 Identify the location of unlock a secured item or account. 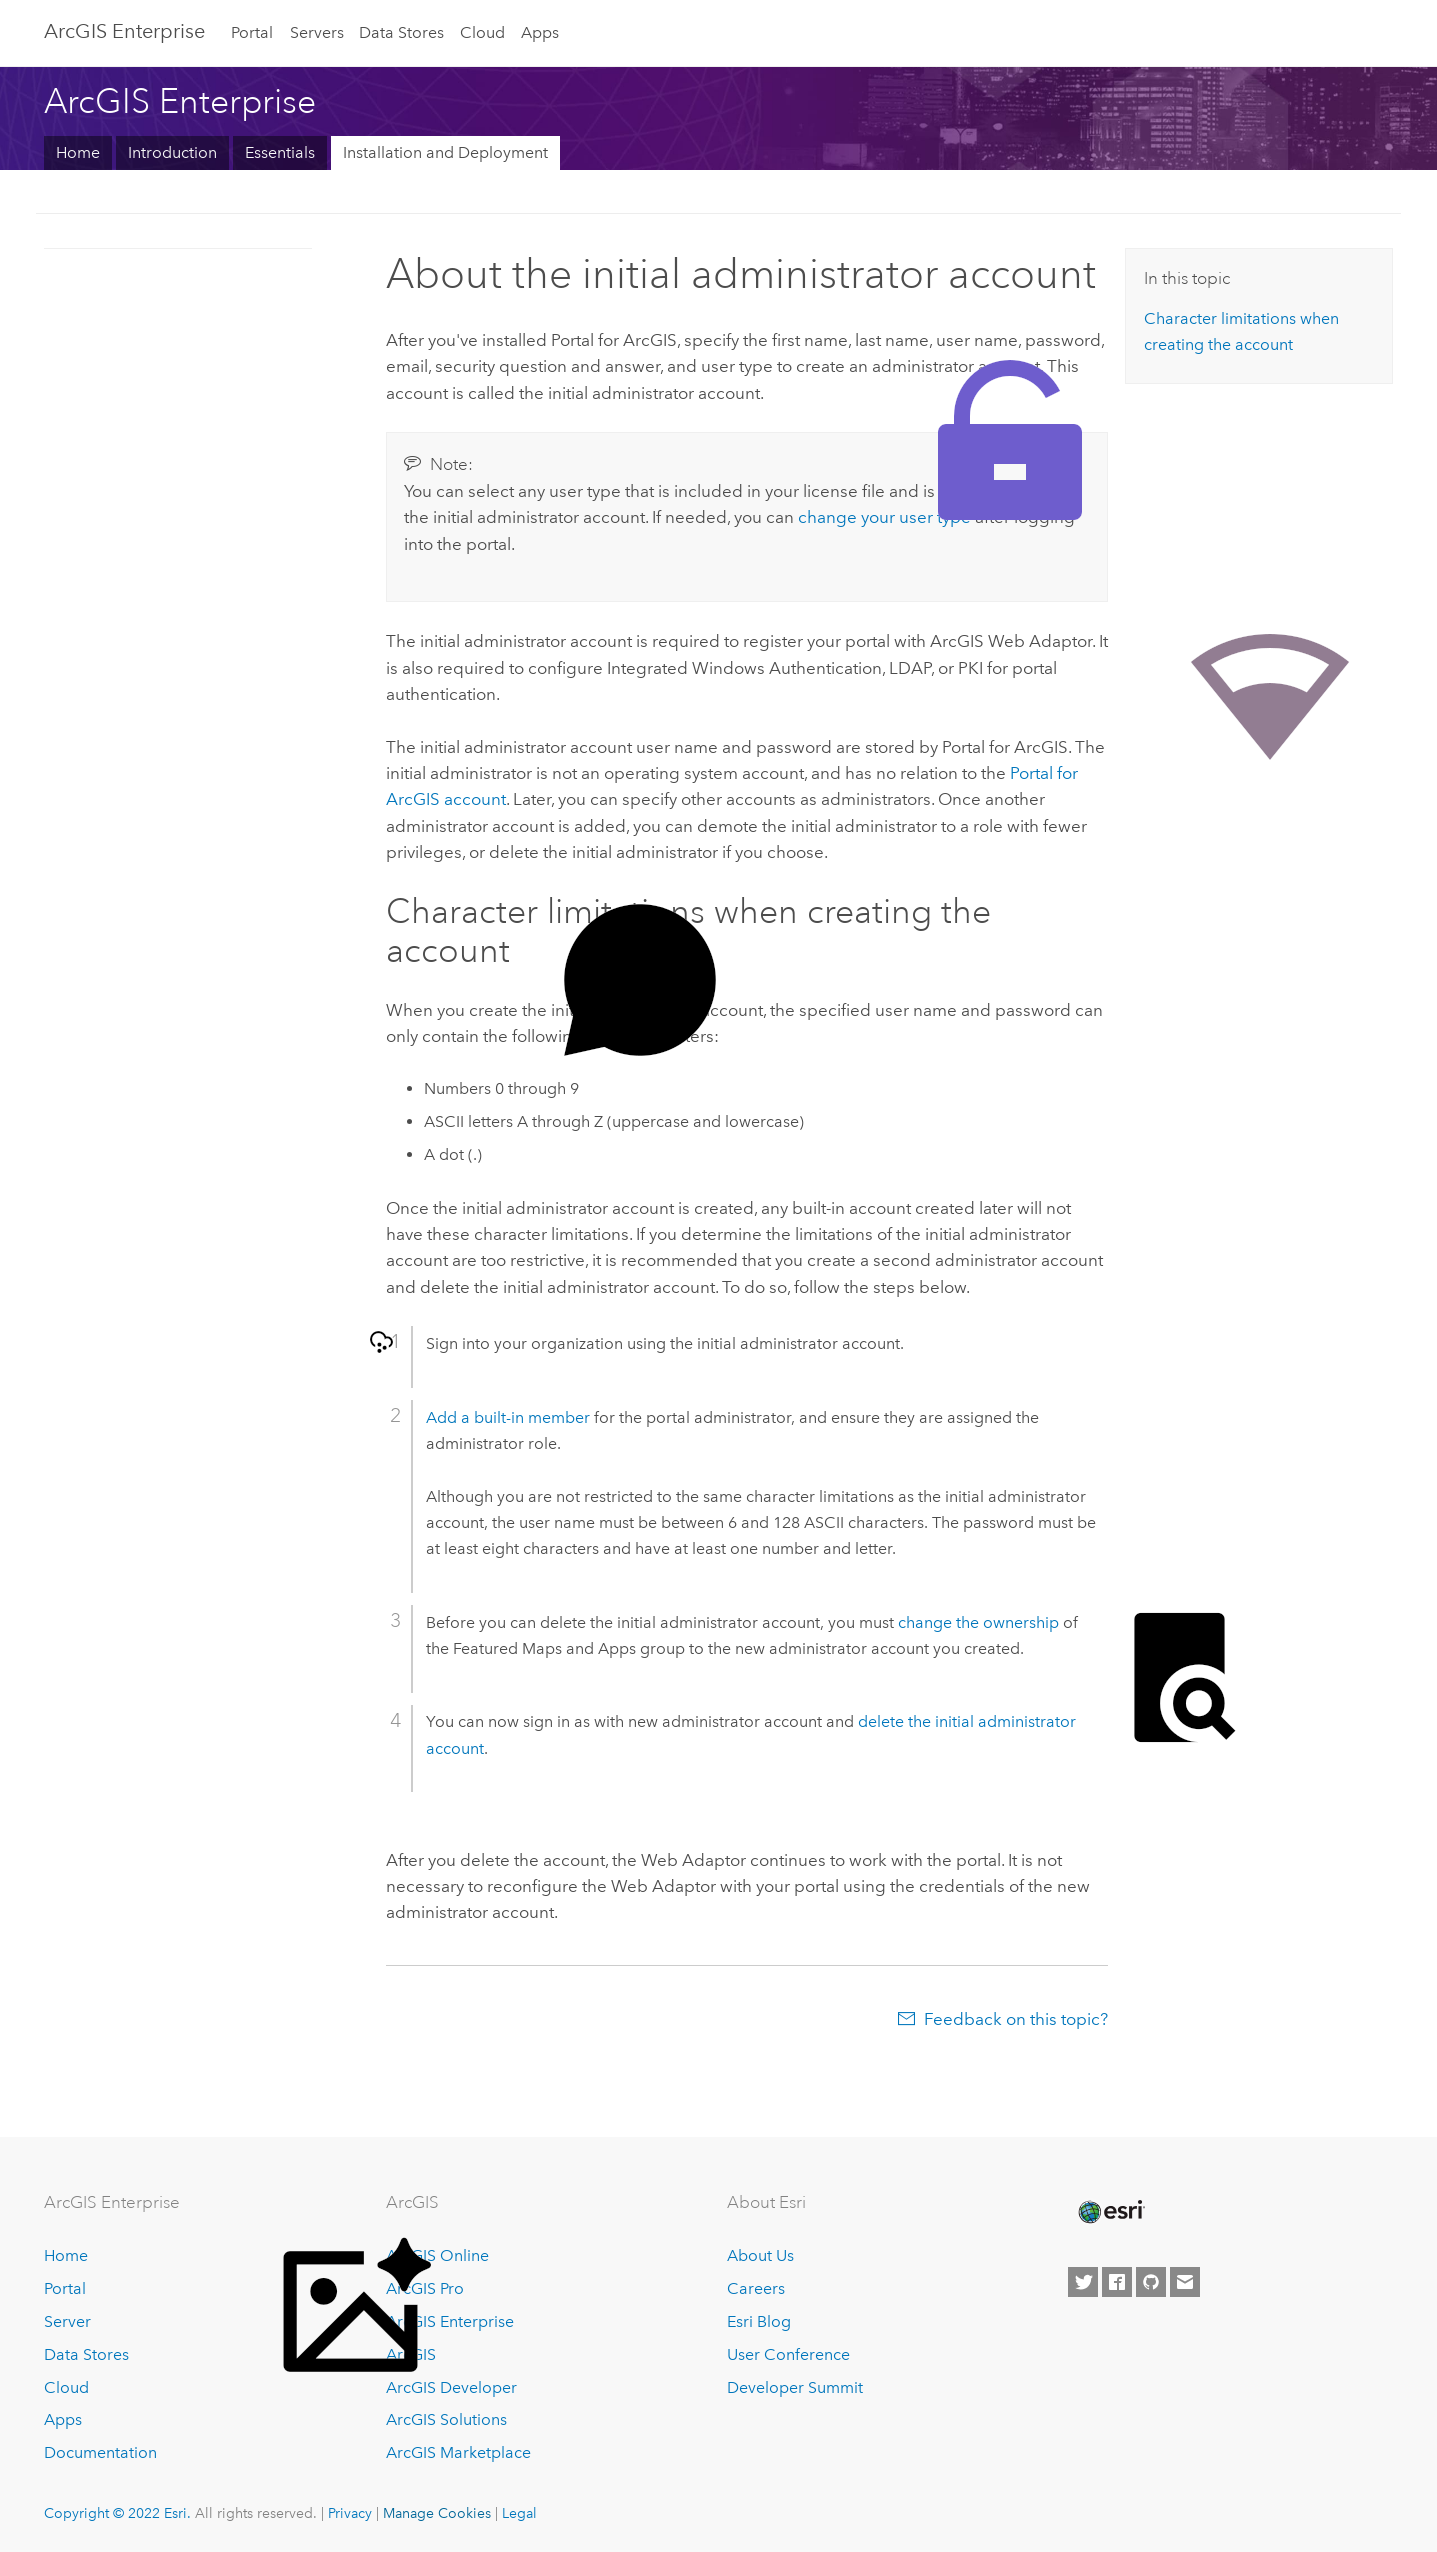
(1010, 440).